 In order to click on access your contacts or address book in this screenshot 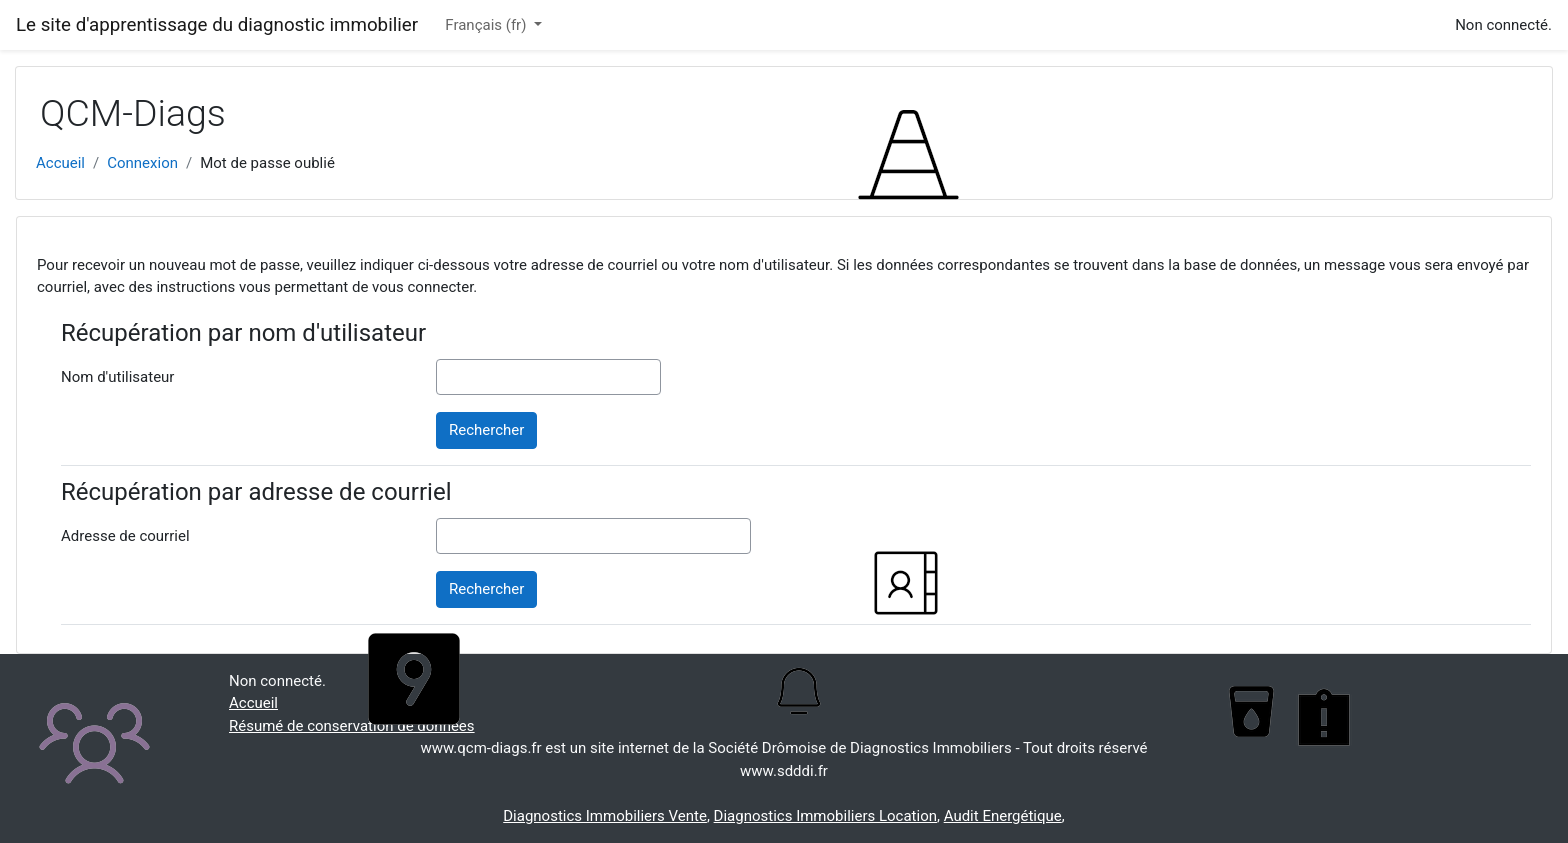, I will do `click(906, 583)`.